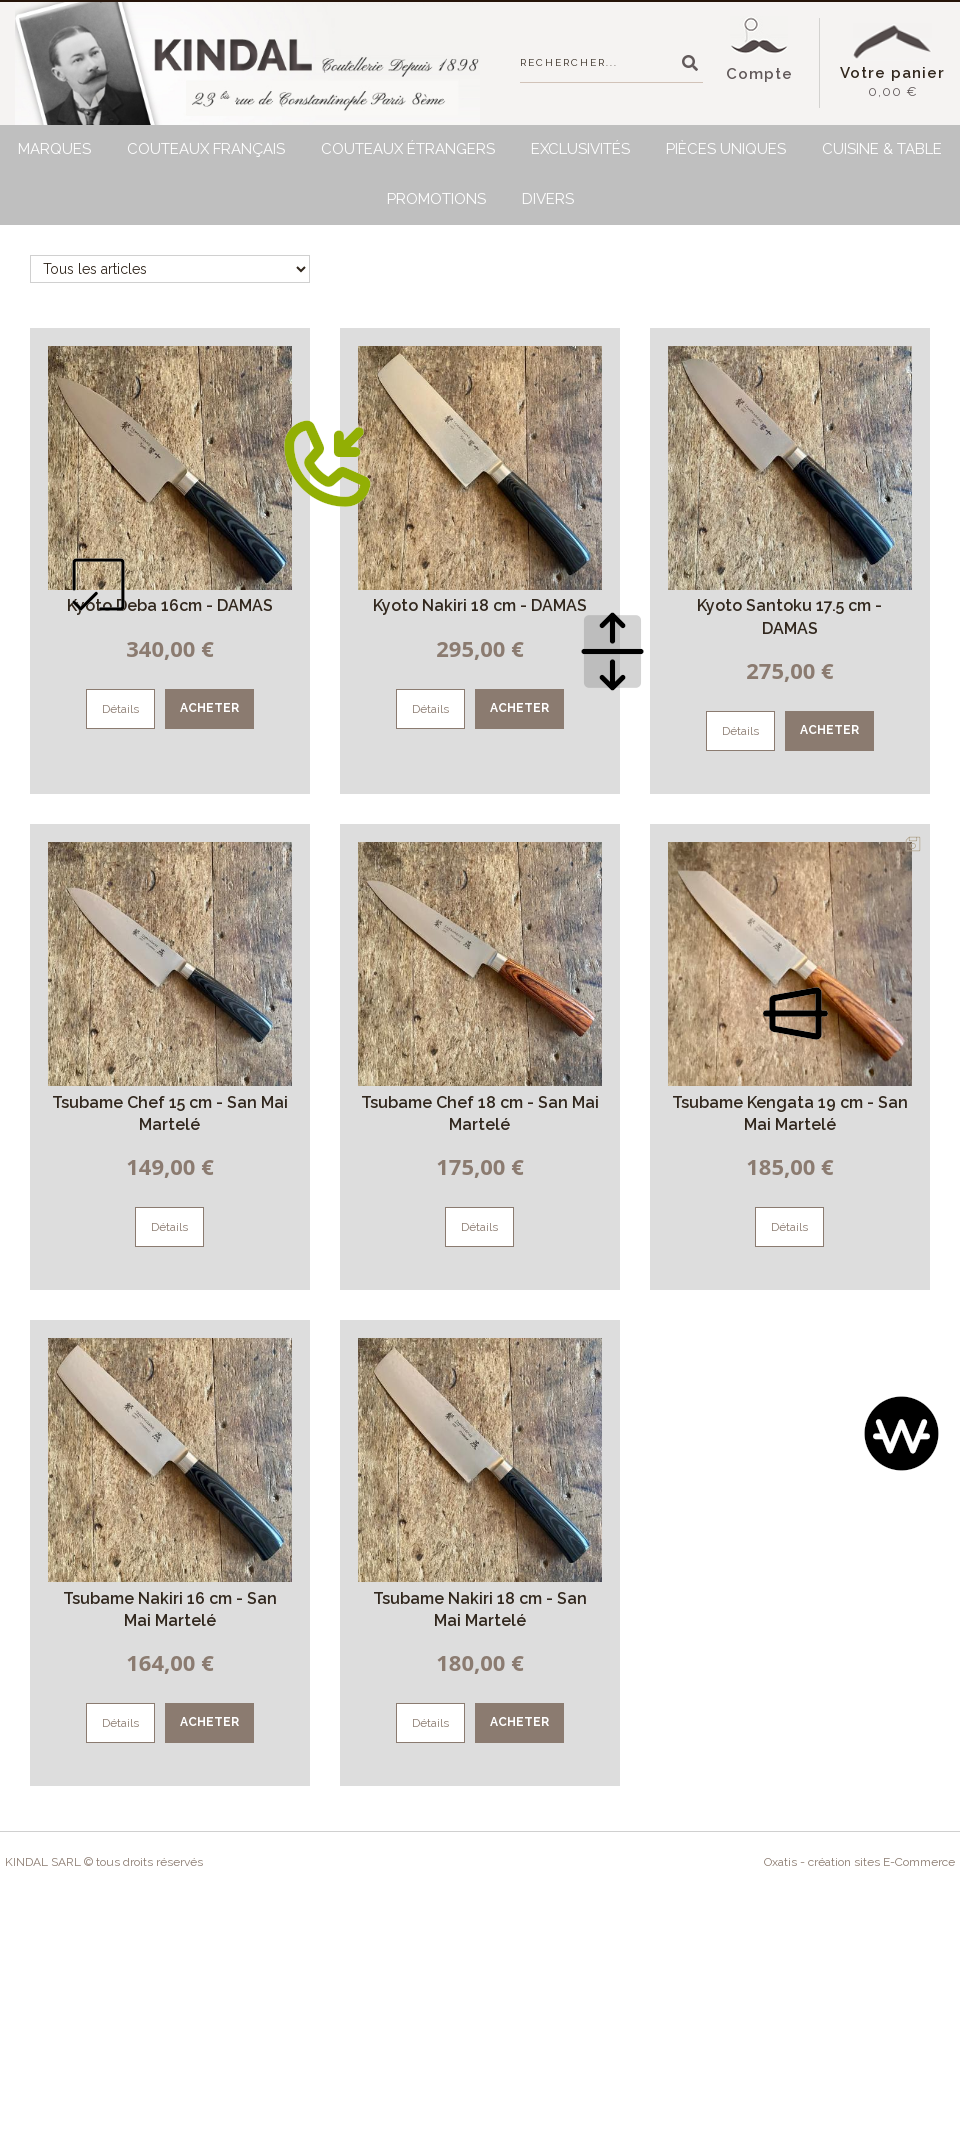  Describe the element at coordinates (913, 844) in the screenshot. I see `save current file or document` at that location.